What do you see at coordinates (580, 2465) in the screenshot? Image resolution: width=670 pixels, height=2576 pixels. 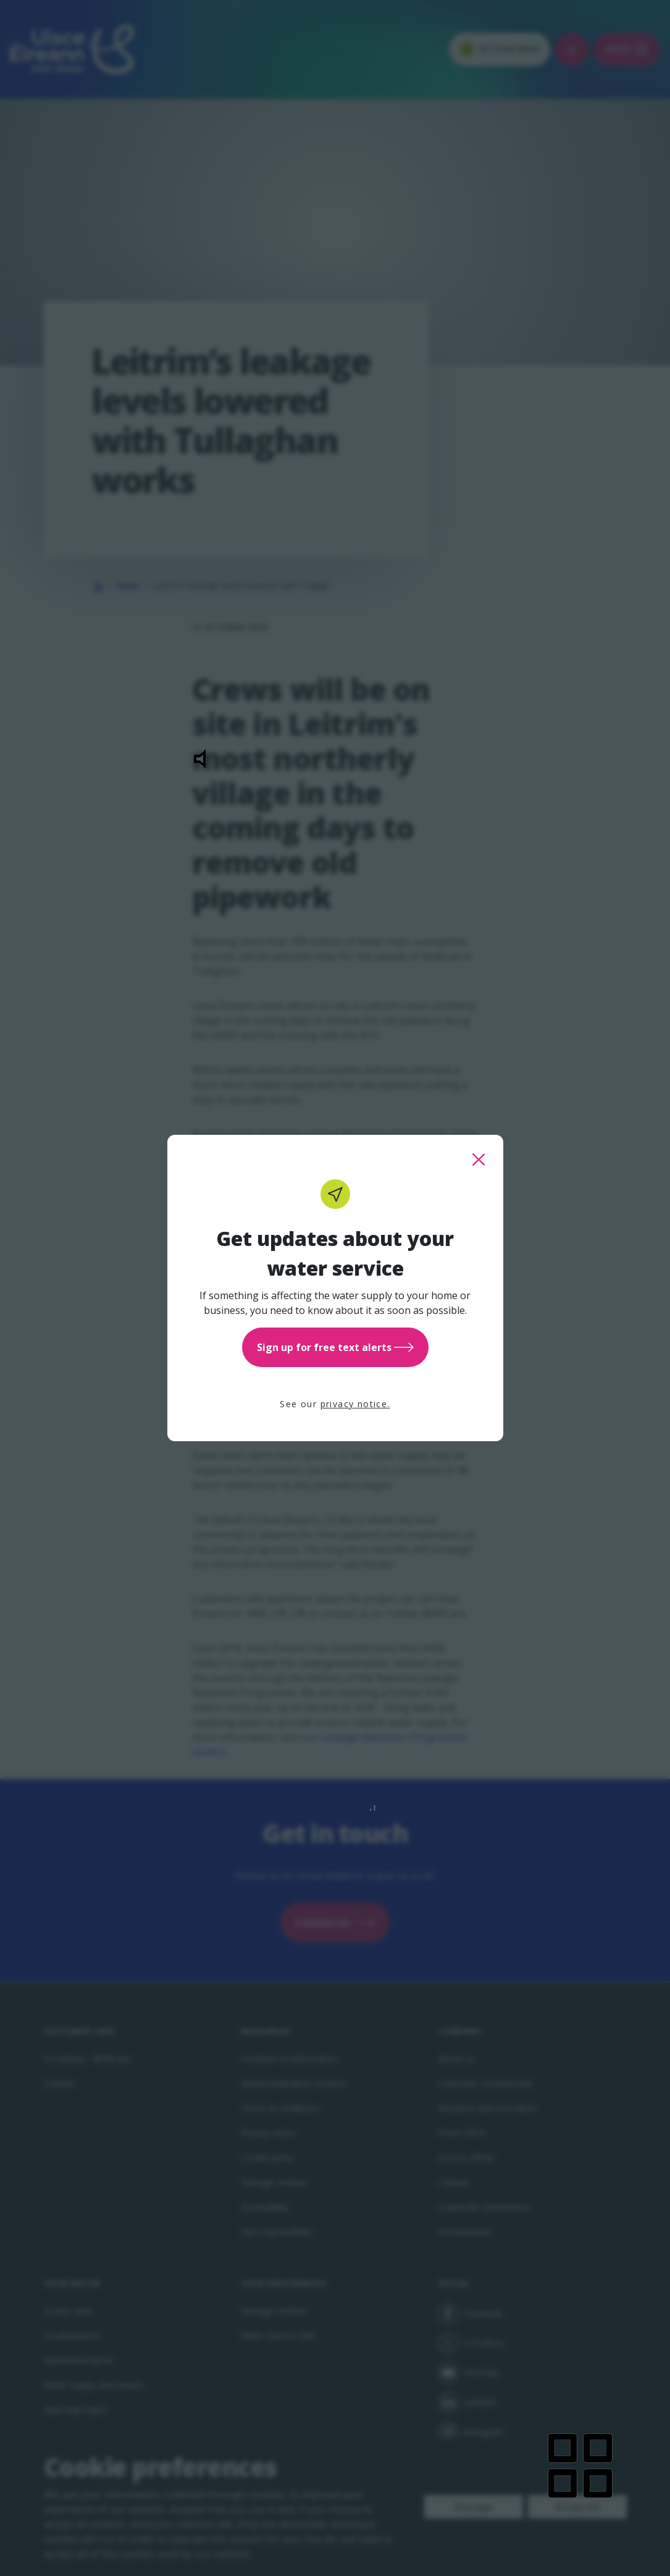 I see `view items in grid layout` at bounding box center [580, 2465].